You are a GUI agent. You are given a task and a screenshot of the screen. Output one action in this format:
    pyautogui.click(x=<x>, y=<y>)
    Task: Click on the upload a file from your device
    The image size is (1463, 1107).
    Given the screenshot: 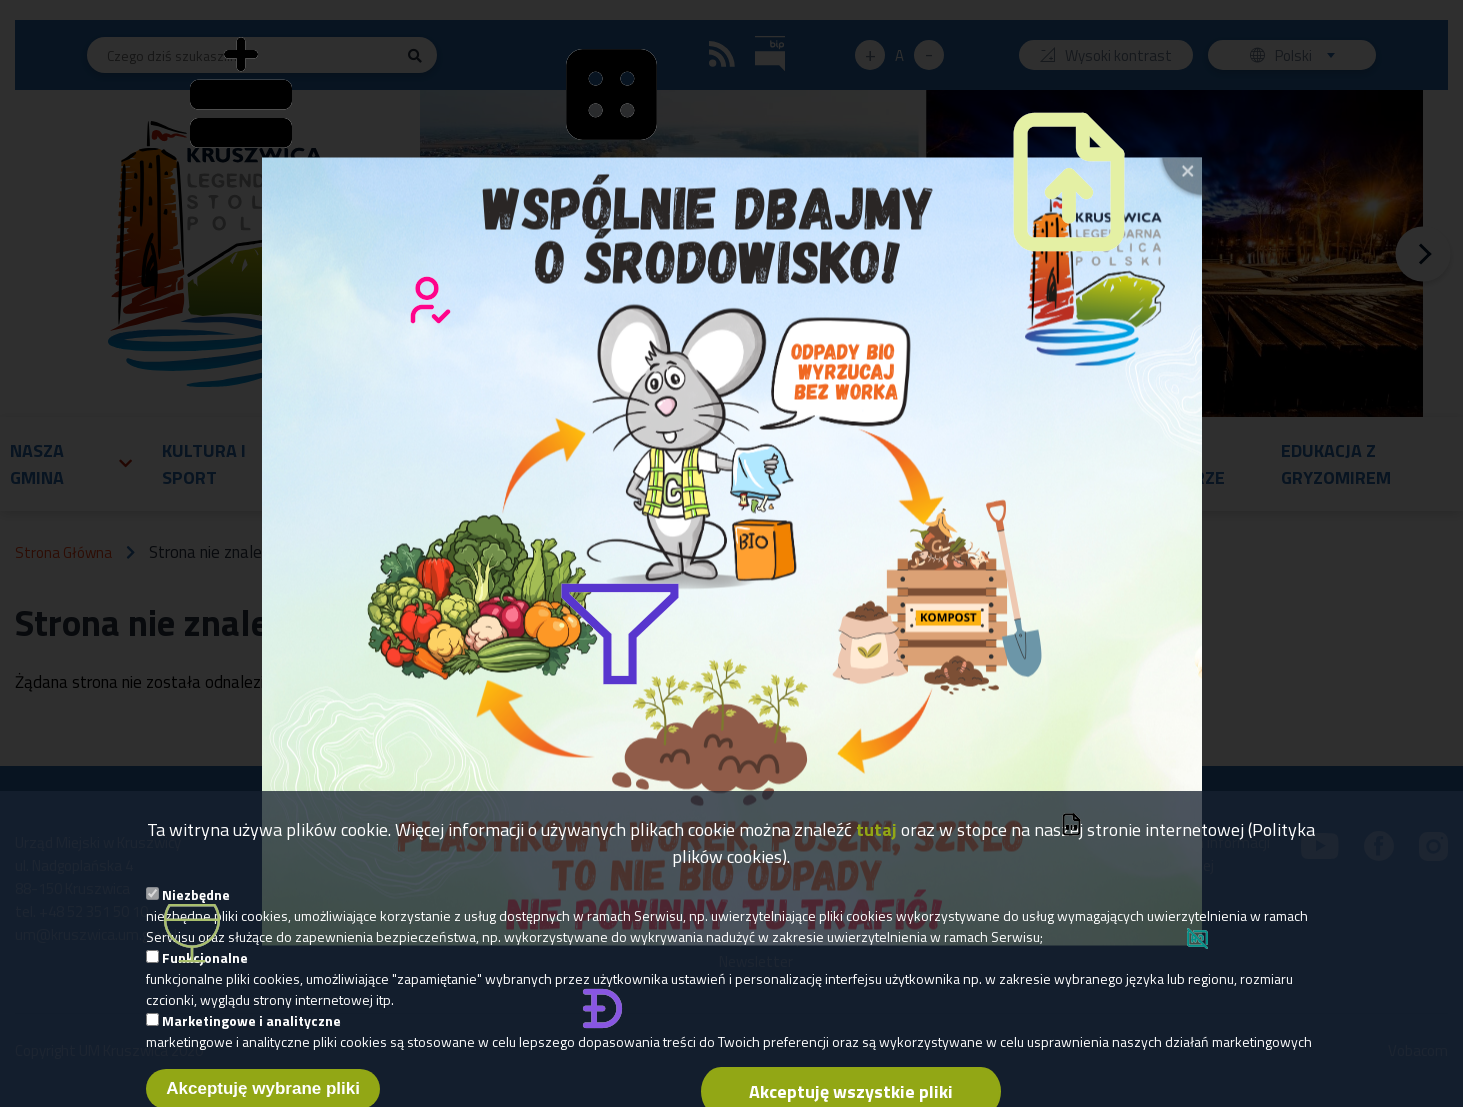 What is the action you would take?
    pyautogui.click(x=1069, y=182)
    